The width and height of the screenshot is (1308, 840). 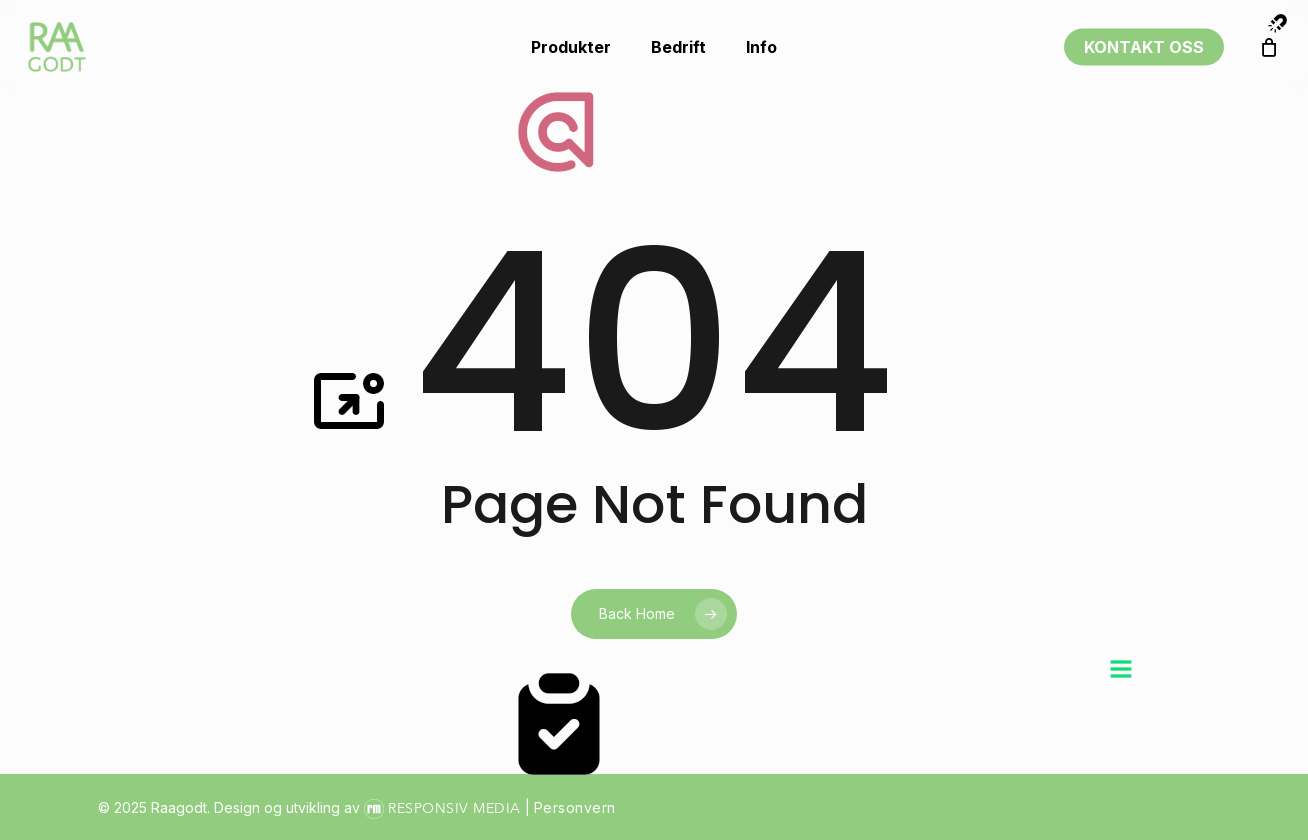 I want to click on mark task as complete, so click(x=559, y=724).